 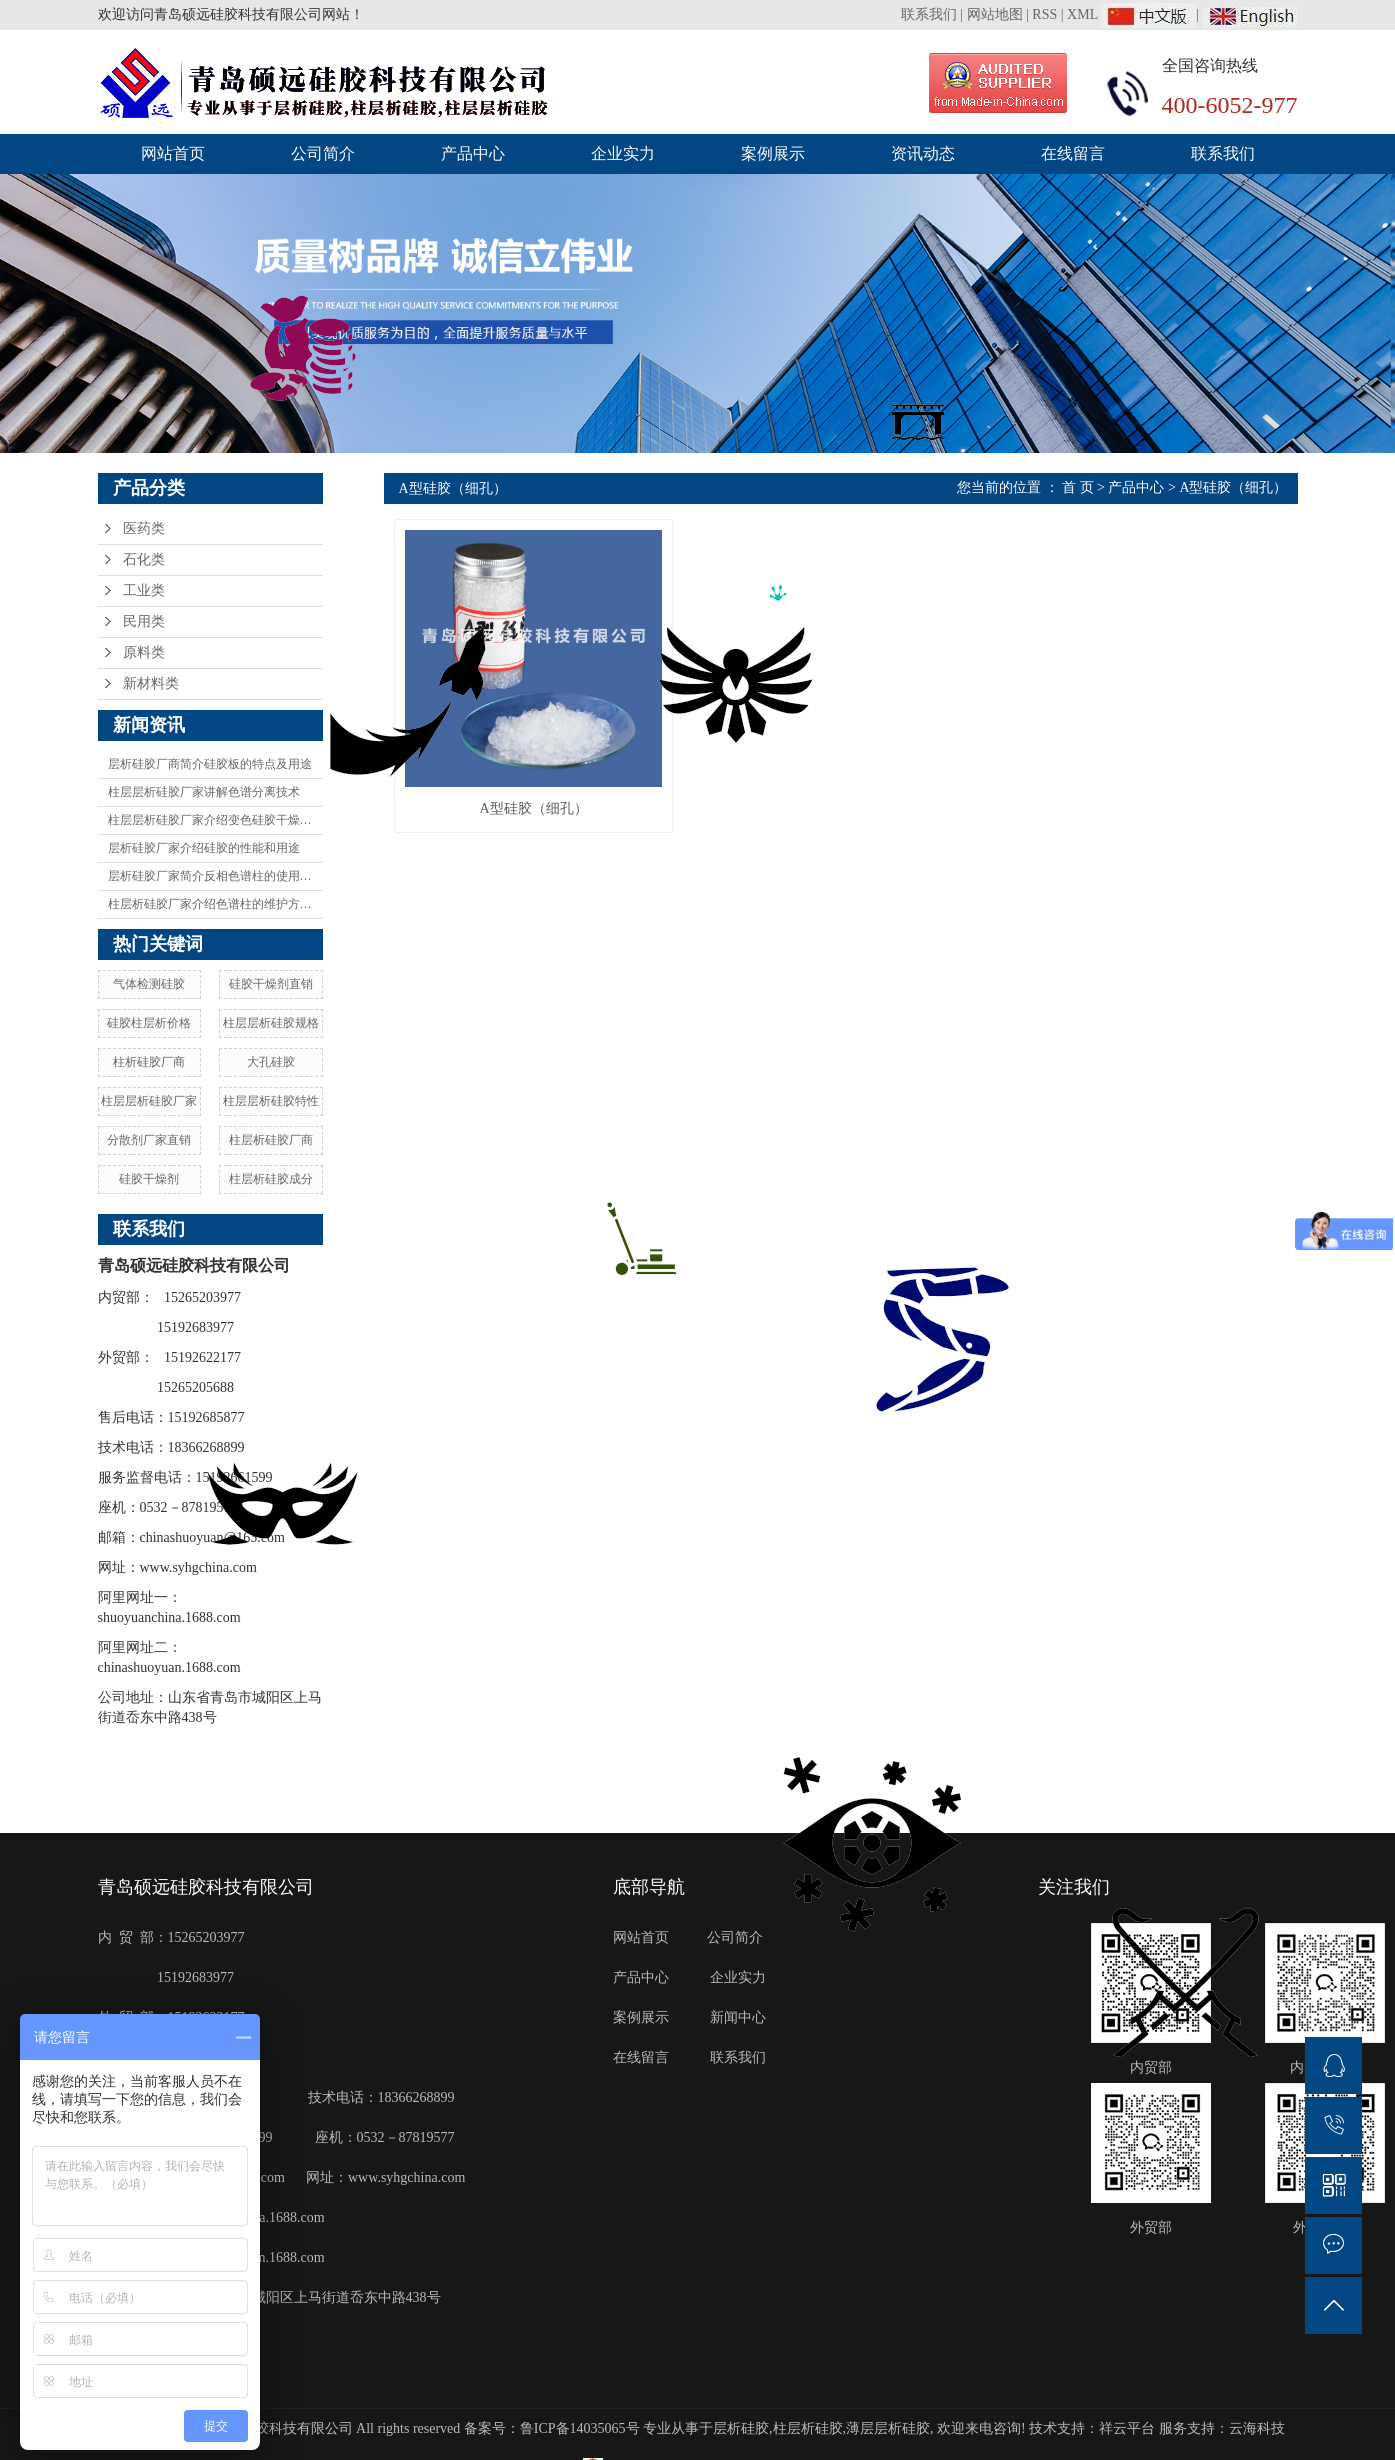 I want to click on select zat'nik'tel weapon in game inventory, so click(x=942, y=1339).